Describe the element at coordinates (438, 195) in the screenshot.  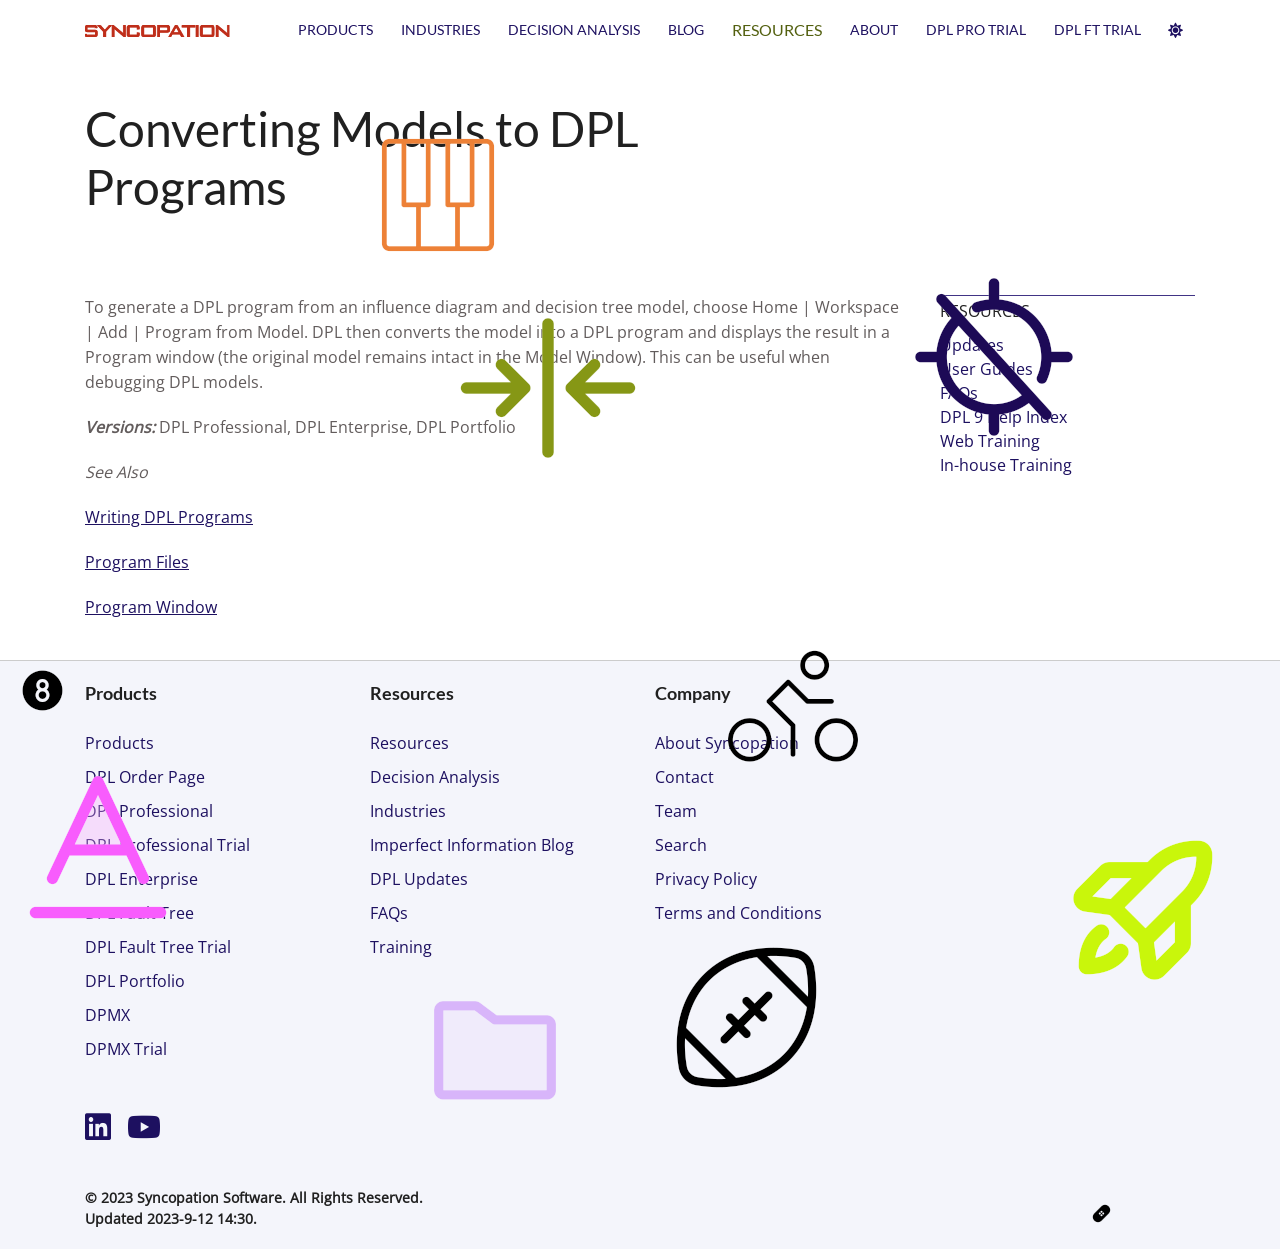
I see `open music or piano app` at that location.